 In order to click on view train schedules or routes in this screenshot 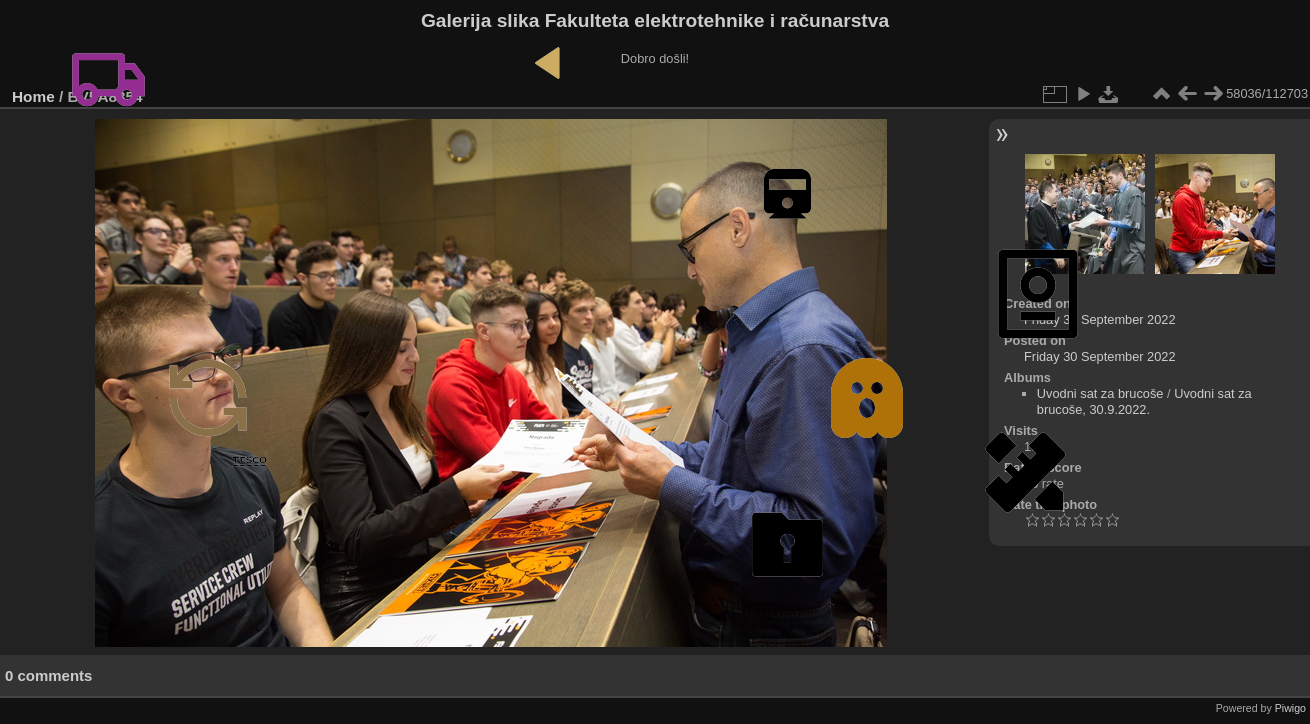, I will do `click(787, 192)`.